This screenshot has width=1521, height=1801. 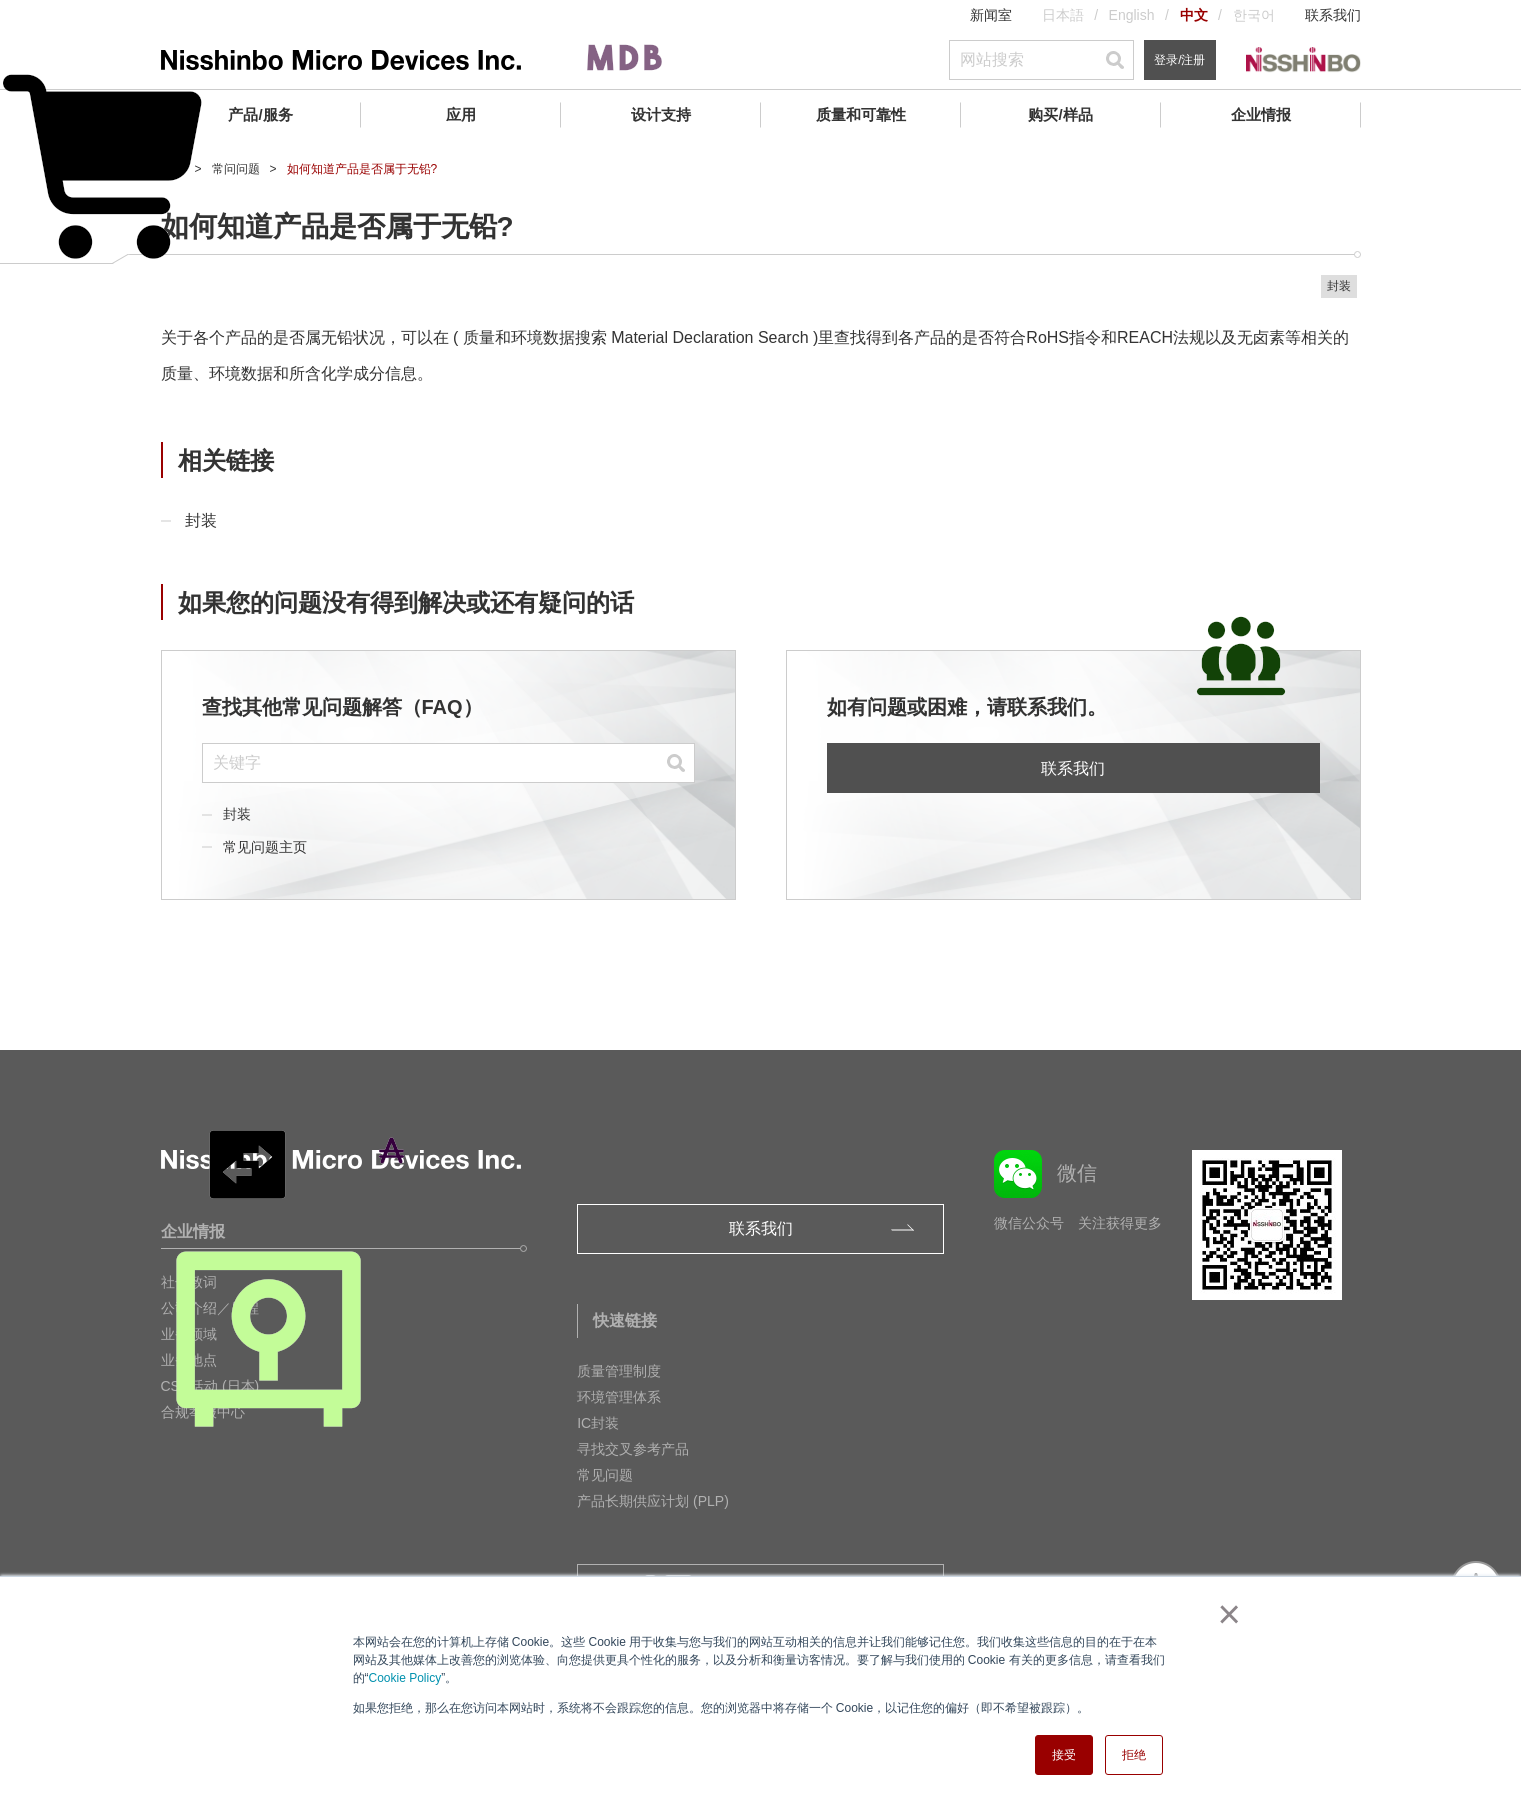 I want to click on view your shopping cart, so click(x=114, y=169).